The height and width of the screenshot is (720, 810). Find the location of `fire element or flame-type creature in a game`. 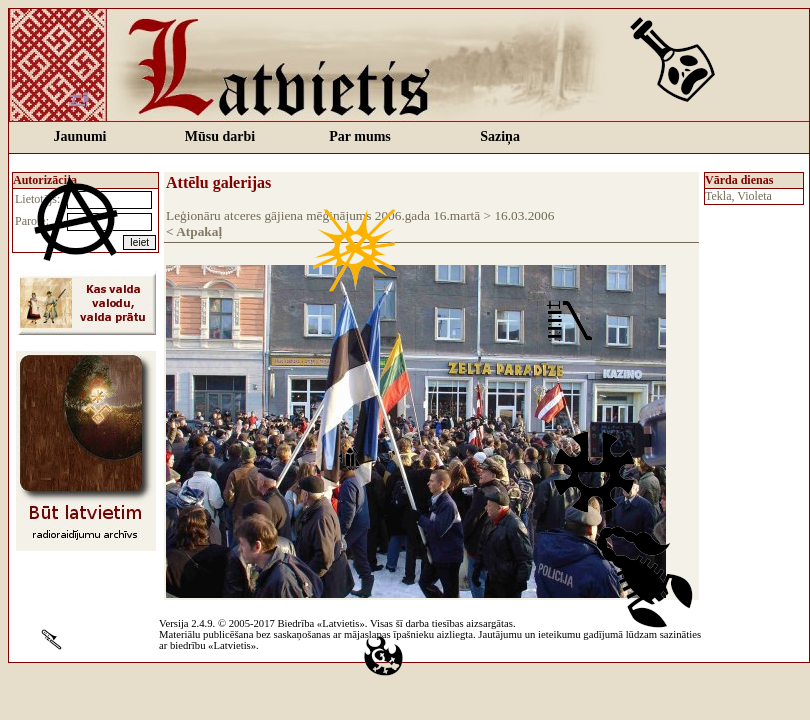

fire element or flame-type creature in a game is located at coordinates (382, 655).